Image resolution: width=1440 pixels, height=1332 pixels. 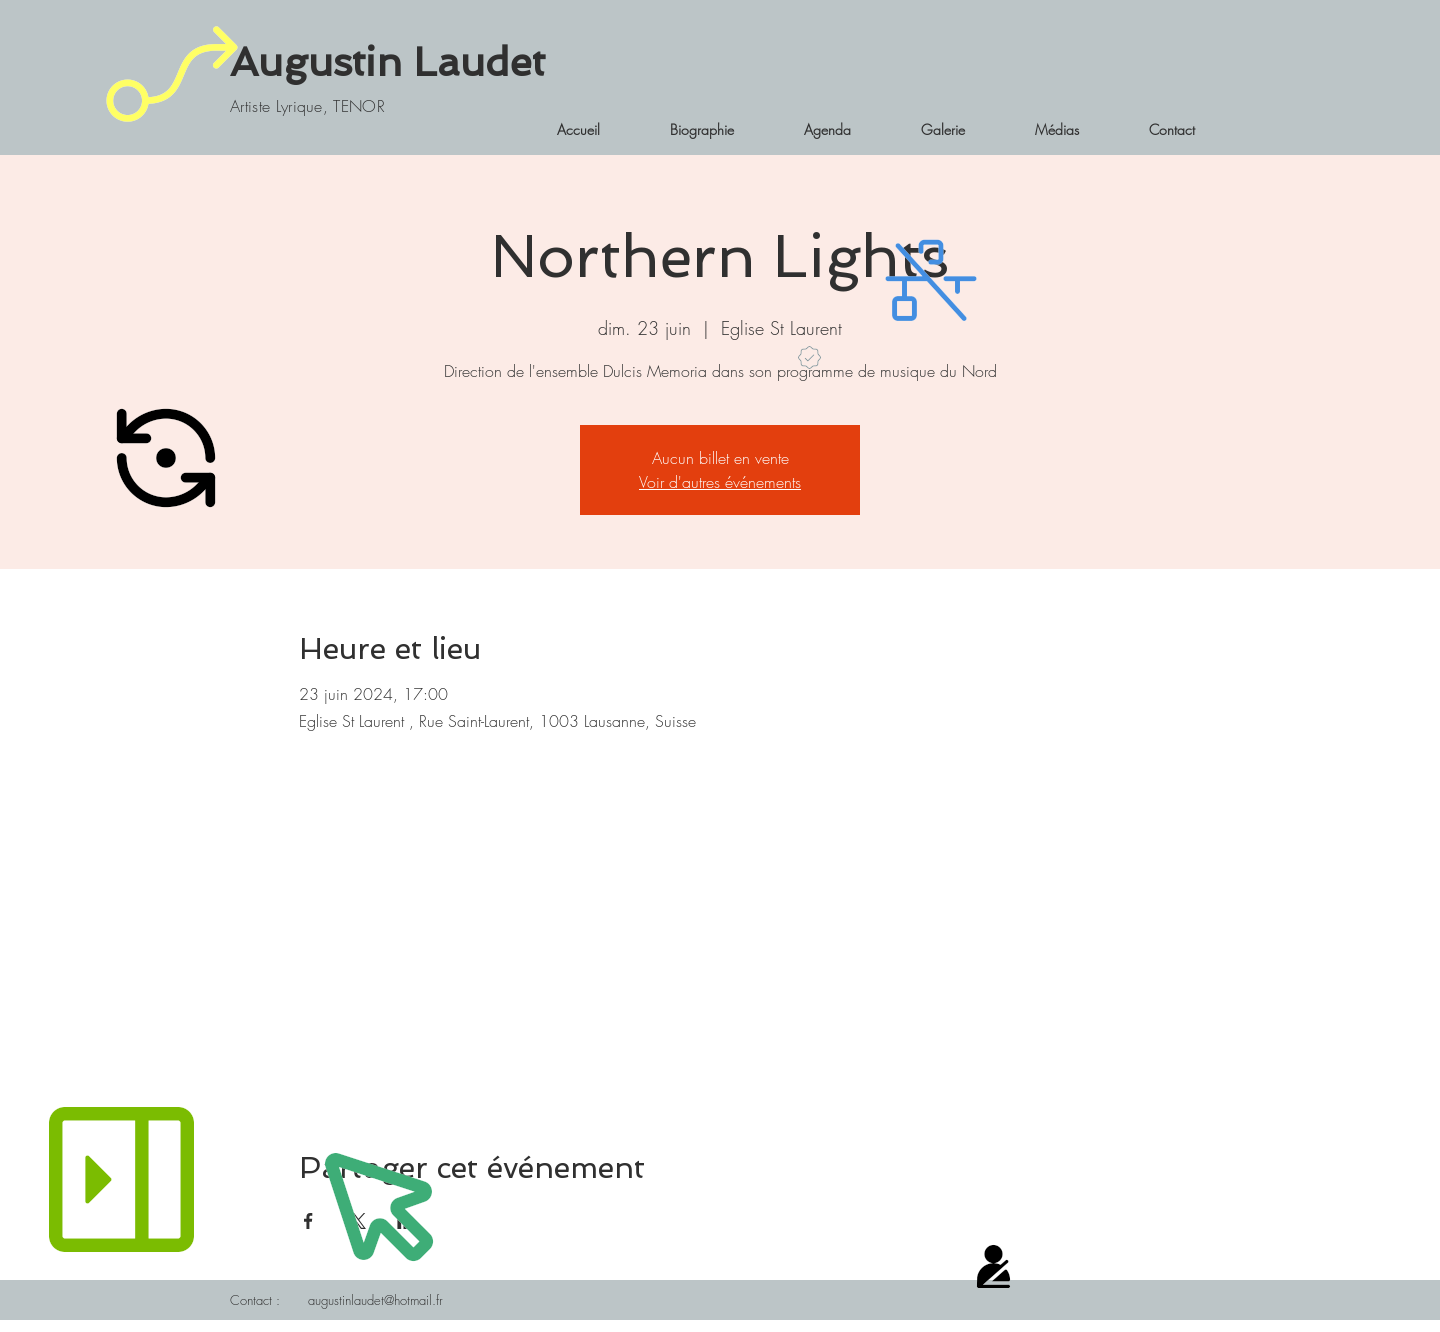 I want to click on network connection unavailable, so click(x=931, y=282).